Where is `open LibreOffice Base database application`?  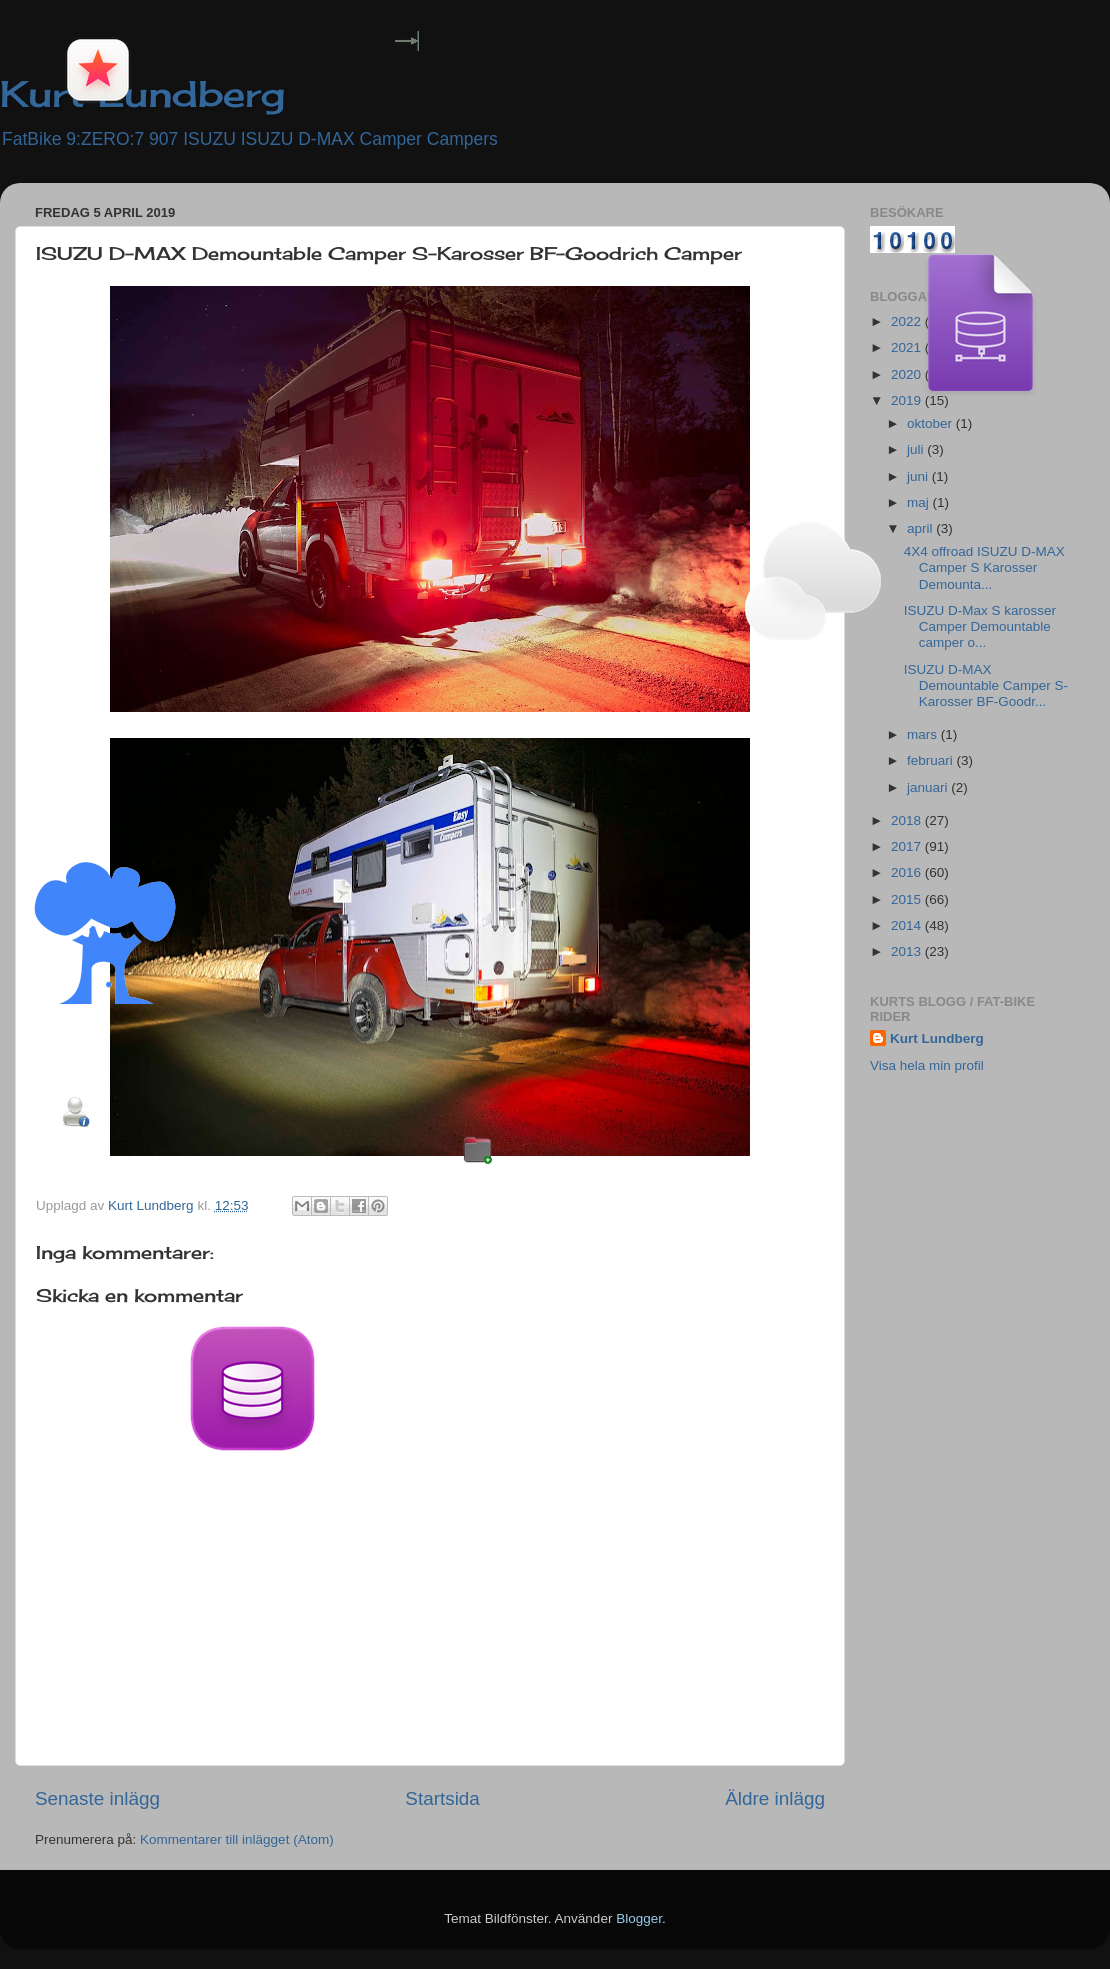
open LibreOffice Base database application is located at coordinates (252, 1388).